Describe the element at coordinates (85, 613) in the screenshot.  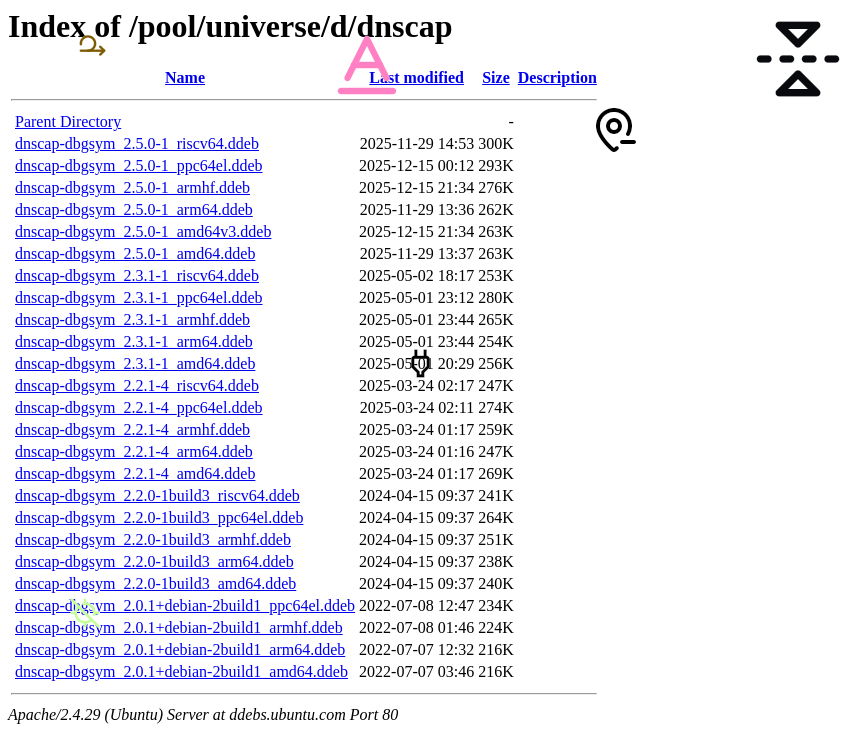
I see `location tracking is disabled` at that location.